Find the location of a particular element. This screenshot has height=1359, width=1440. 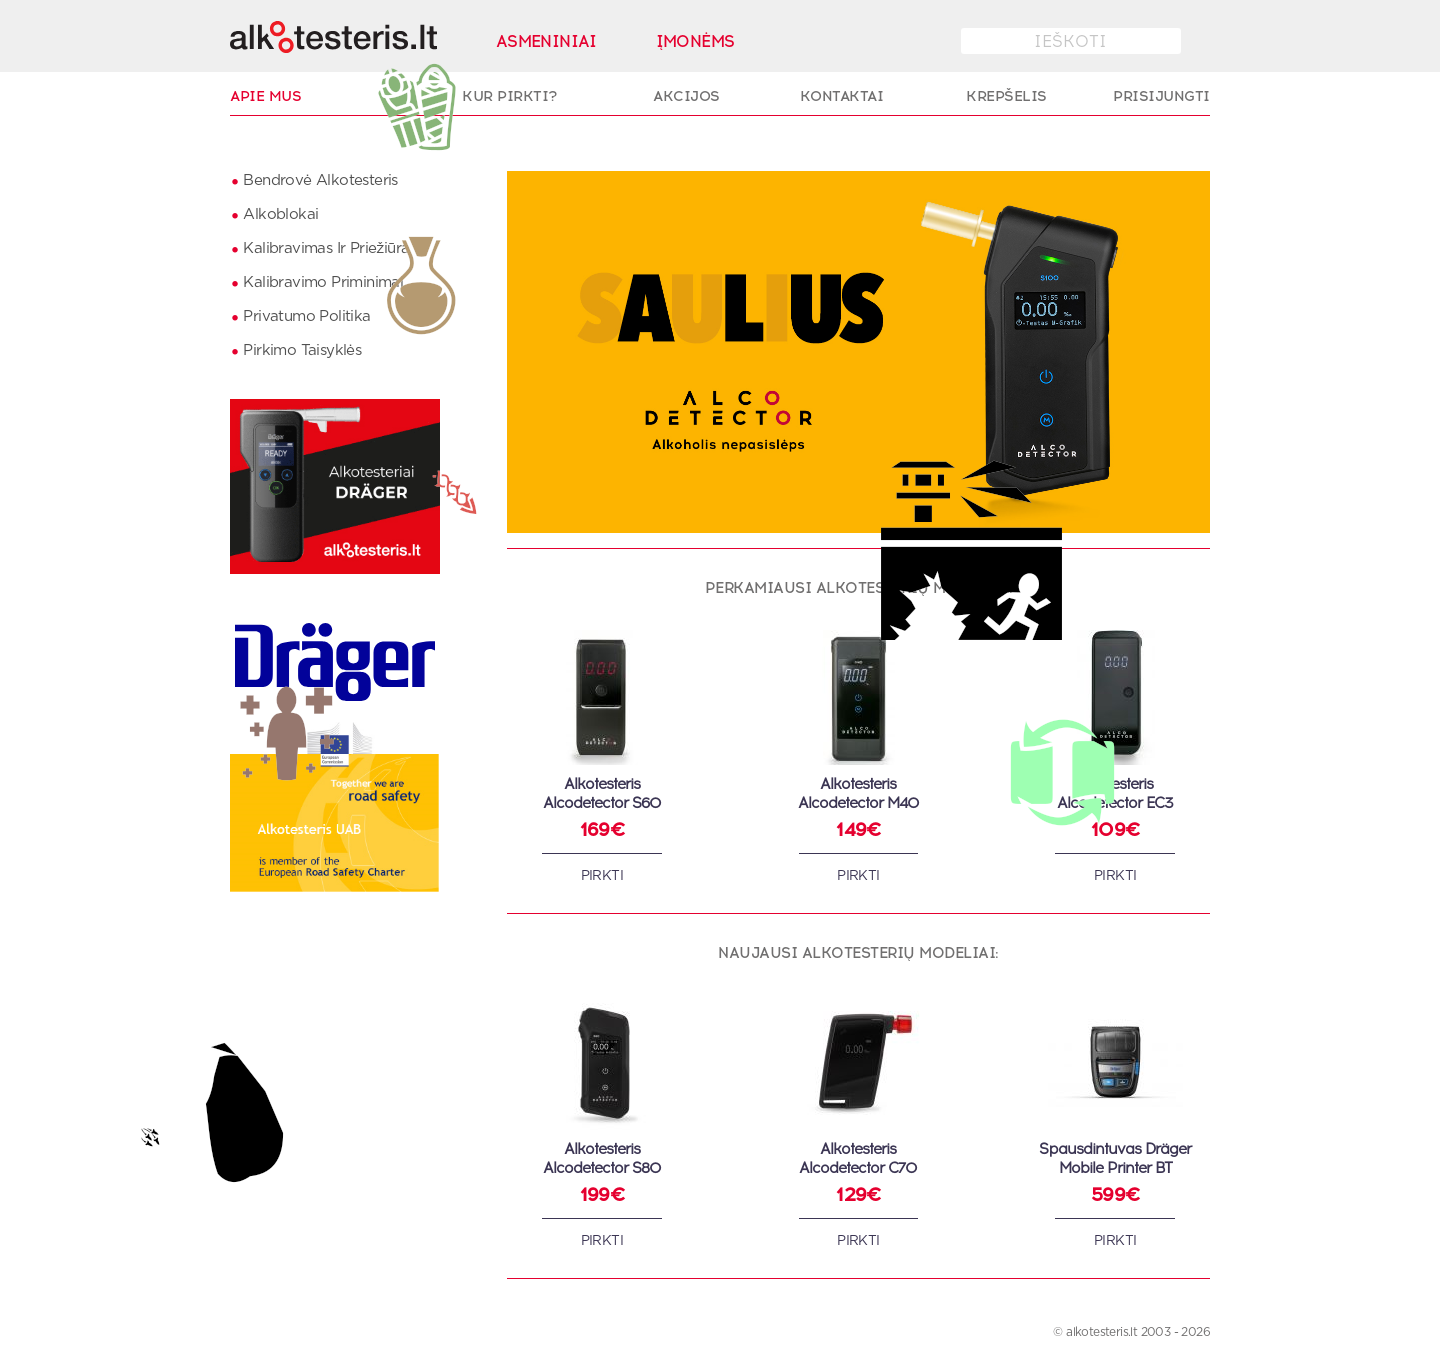

activate evasion ability in gameplay is located at coordinates (971, 549).